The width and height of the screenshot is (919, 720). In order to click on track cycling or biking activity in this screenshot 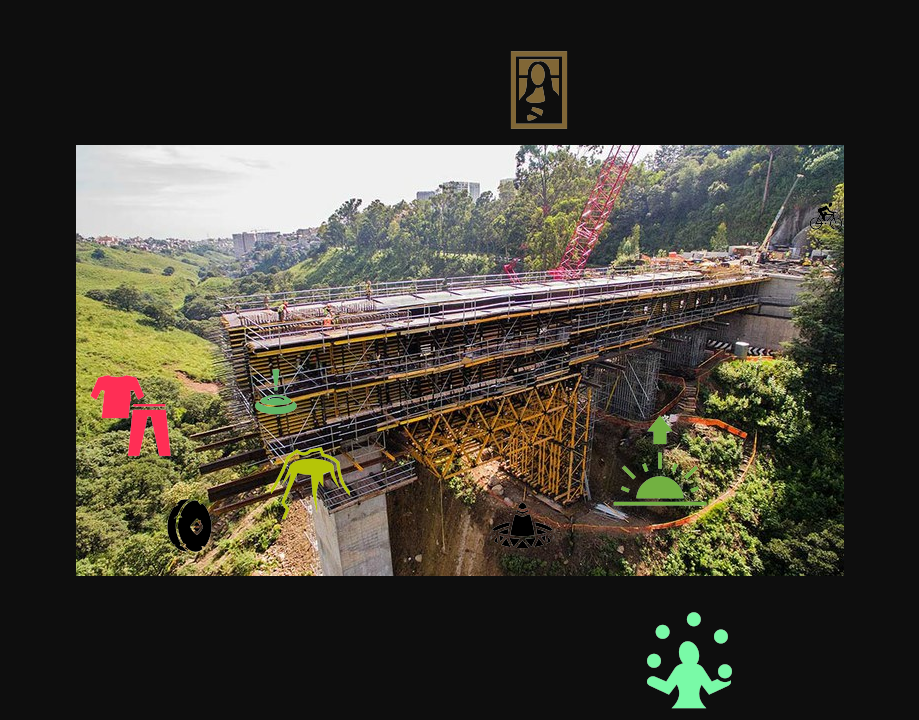, I will do `click(826, 216)`.